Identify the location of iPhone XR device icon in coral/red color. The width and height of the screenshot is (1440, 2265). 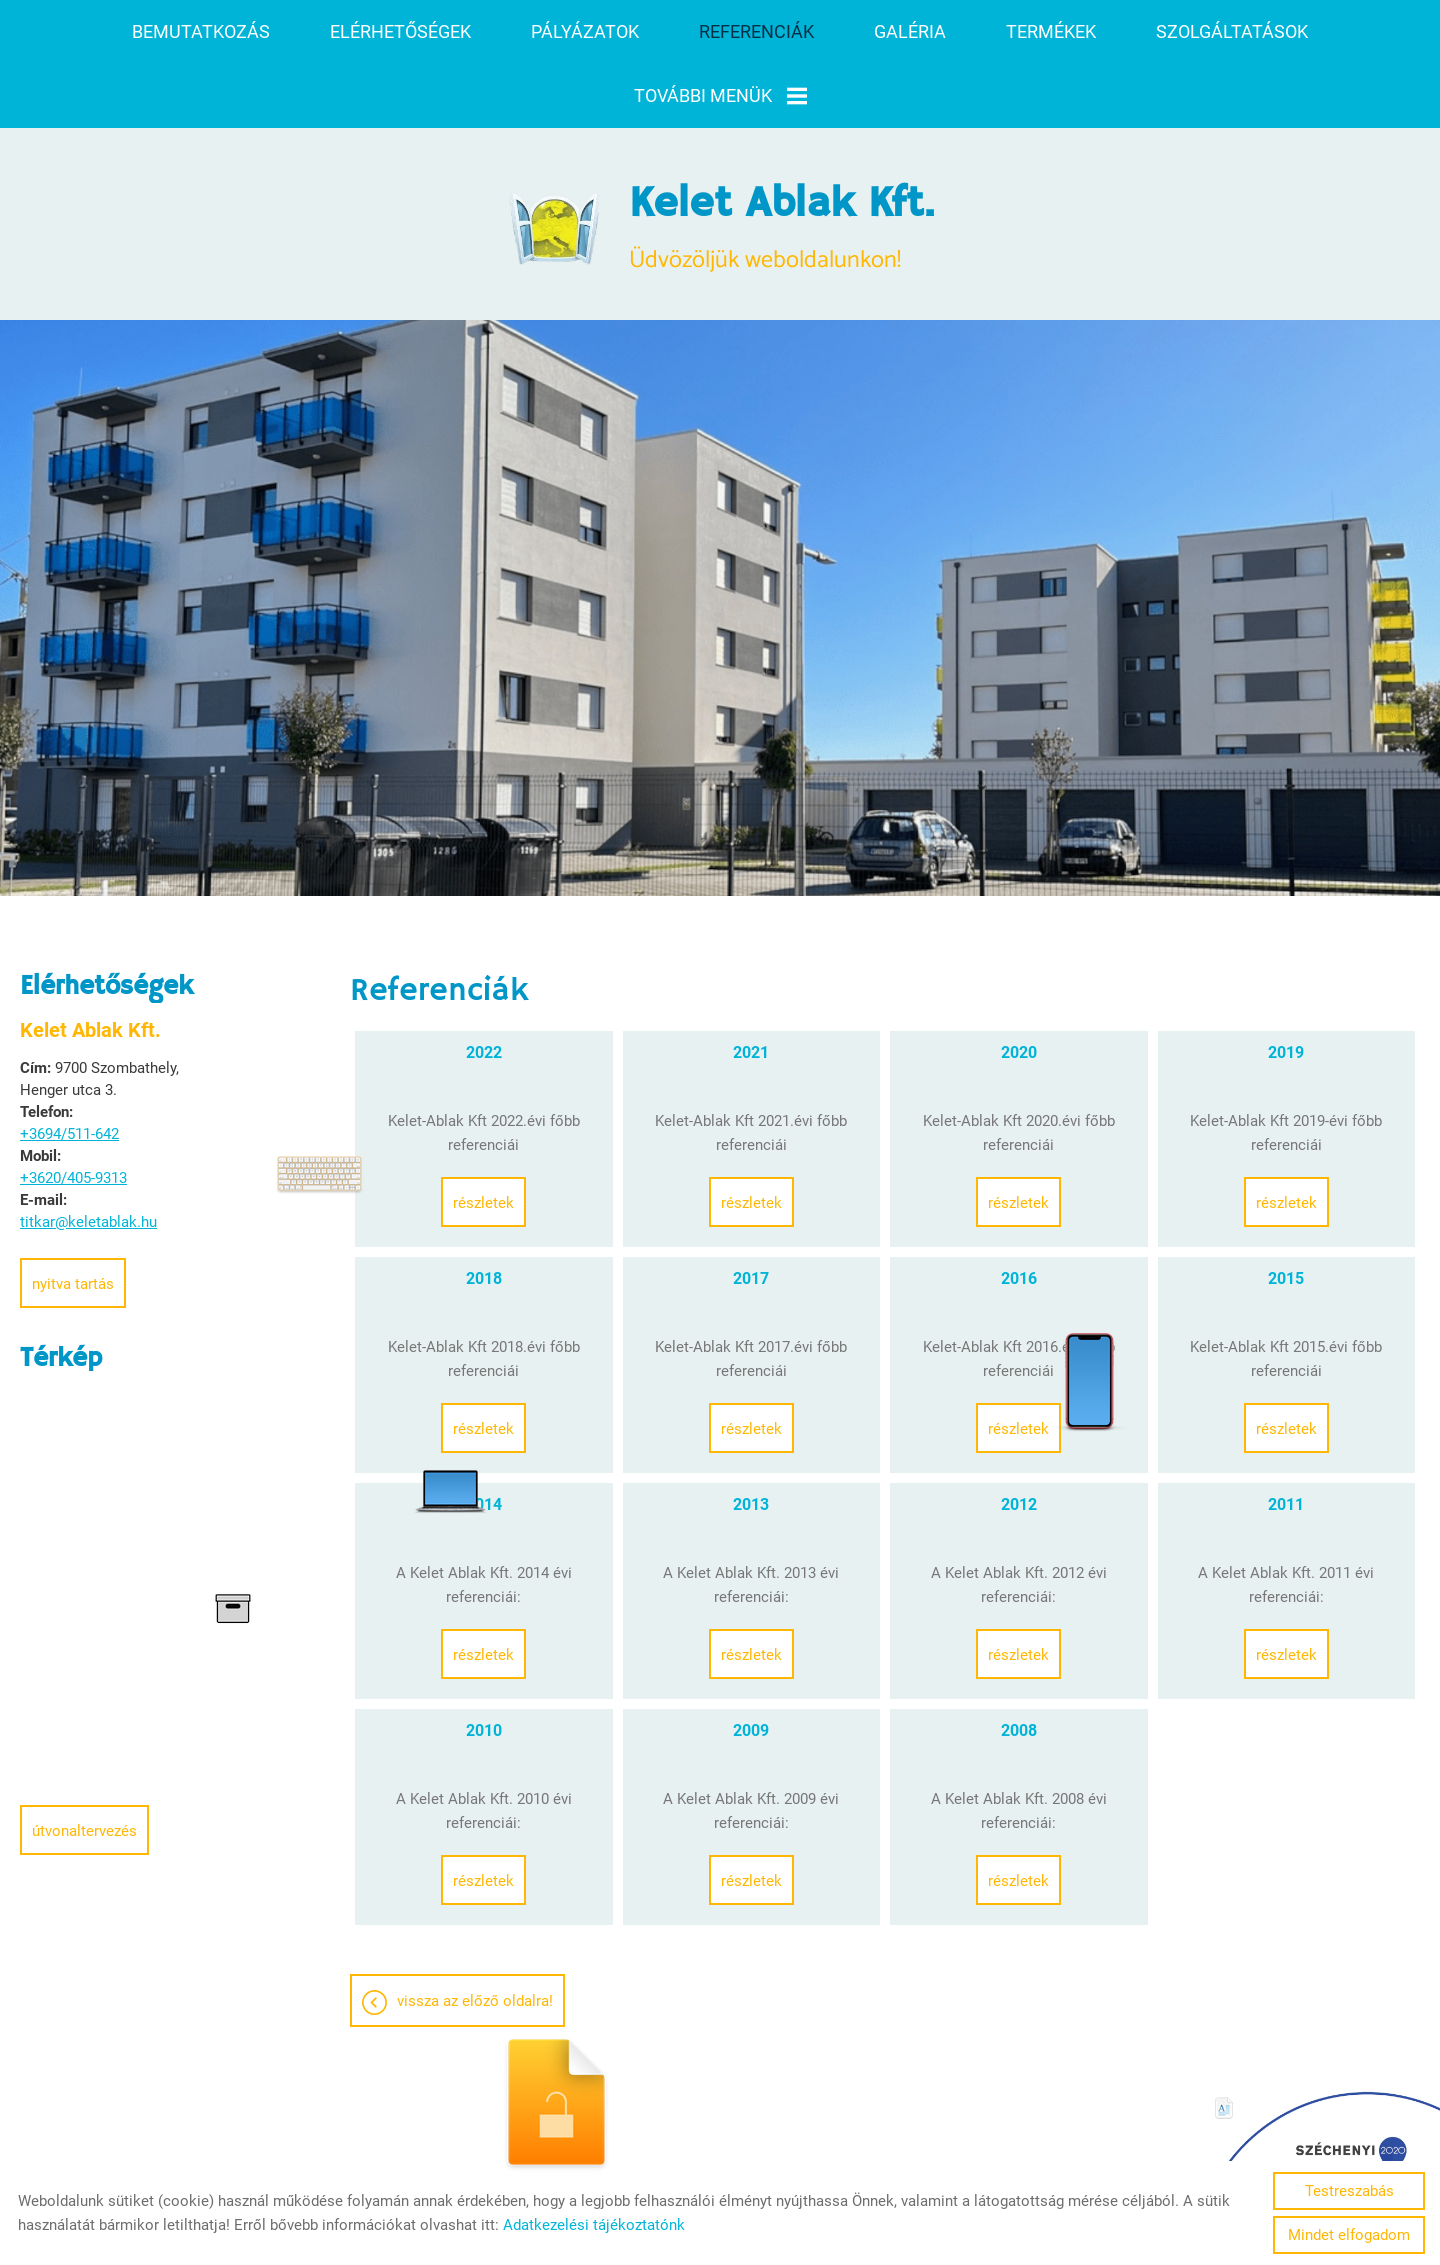
(1089, 1382).